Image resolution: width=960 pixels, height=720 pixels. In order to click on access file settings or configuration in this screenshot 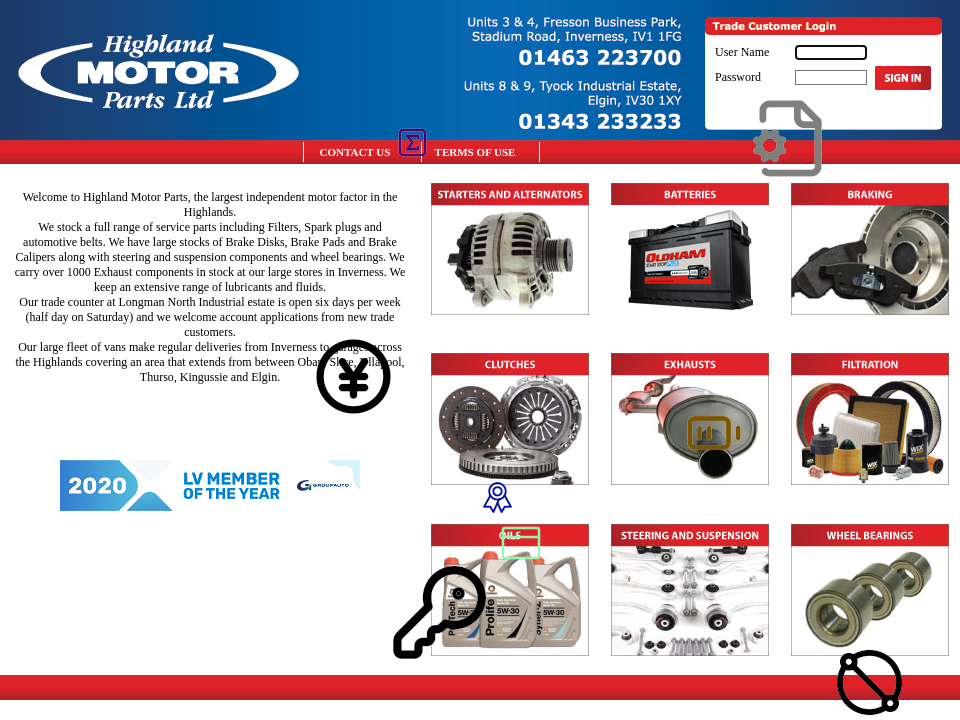, I will do `click(790, 138)`.